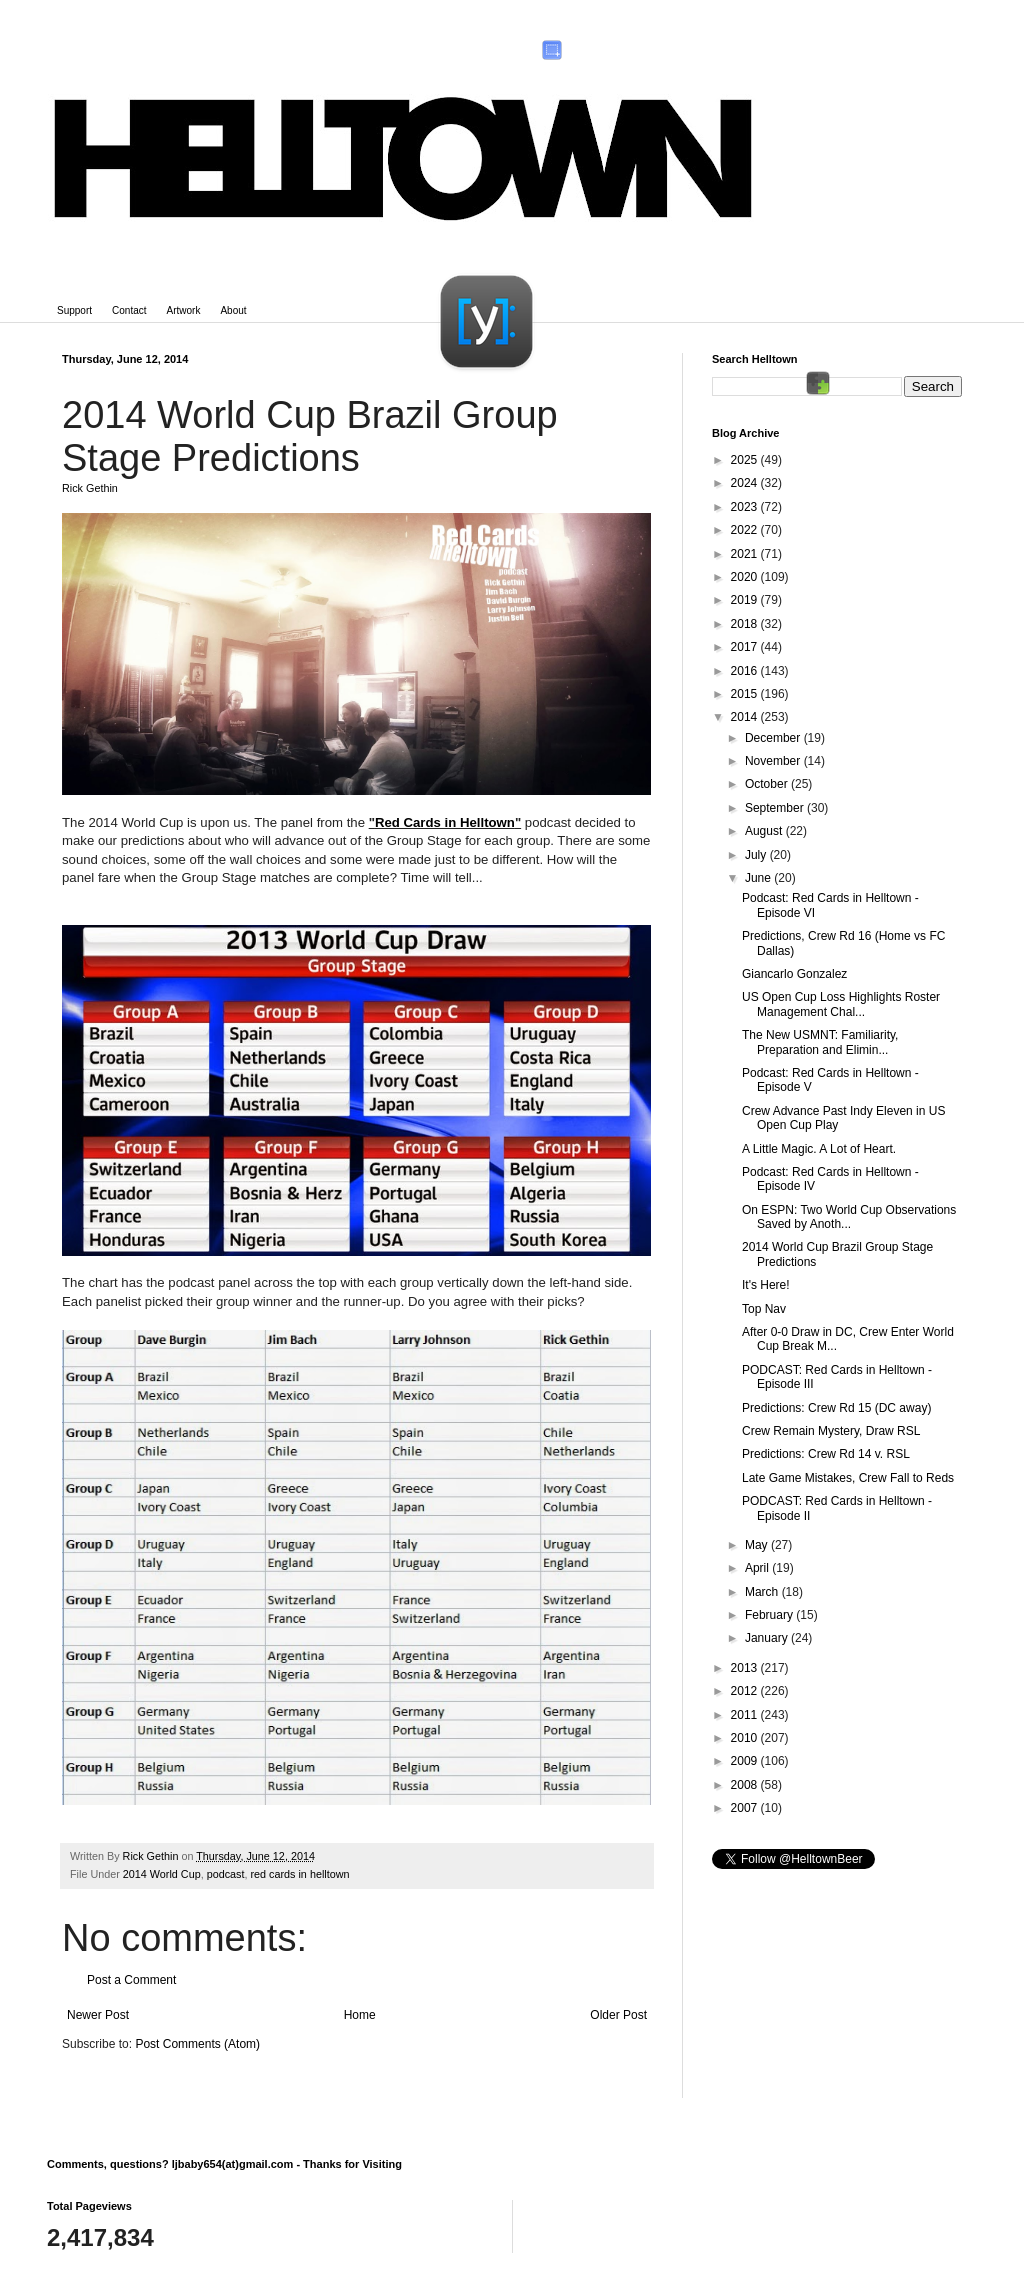  Describe the element at coordinates (552, 50) in the screenshot. I see `take a screenshot` at that location.